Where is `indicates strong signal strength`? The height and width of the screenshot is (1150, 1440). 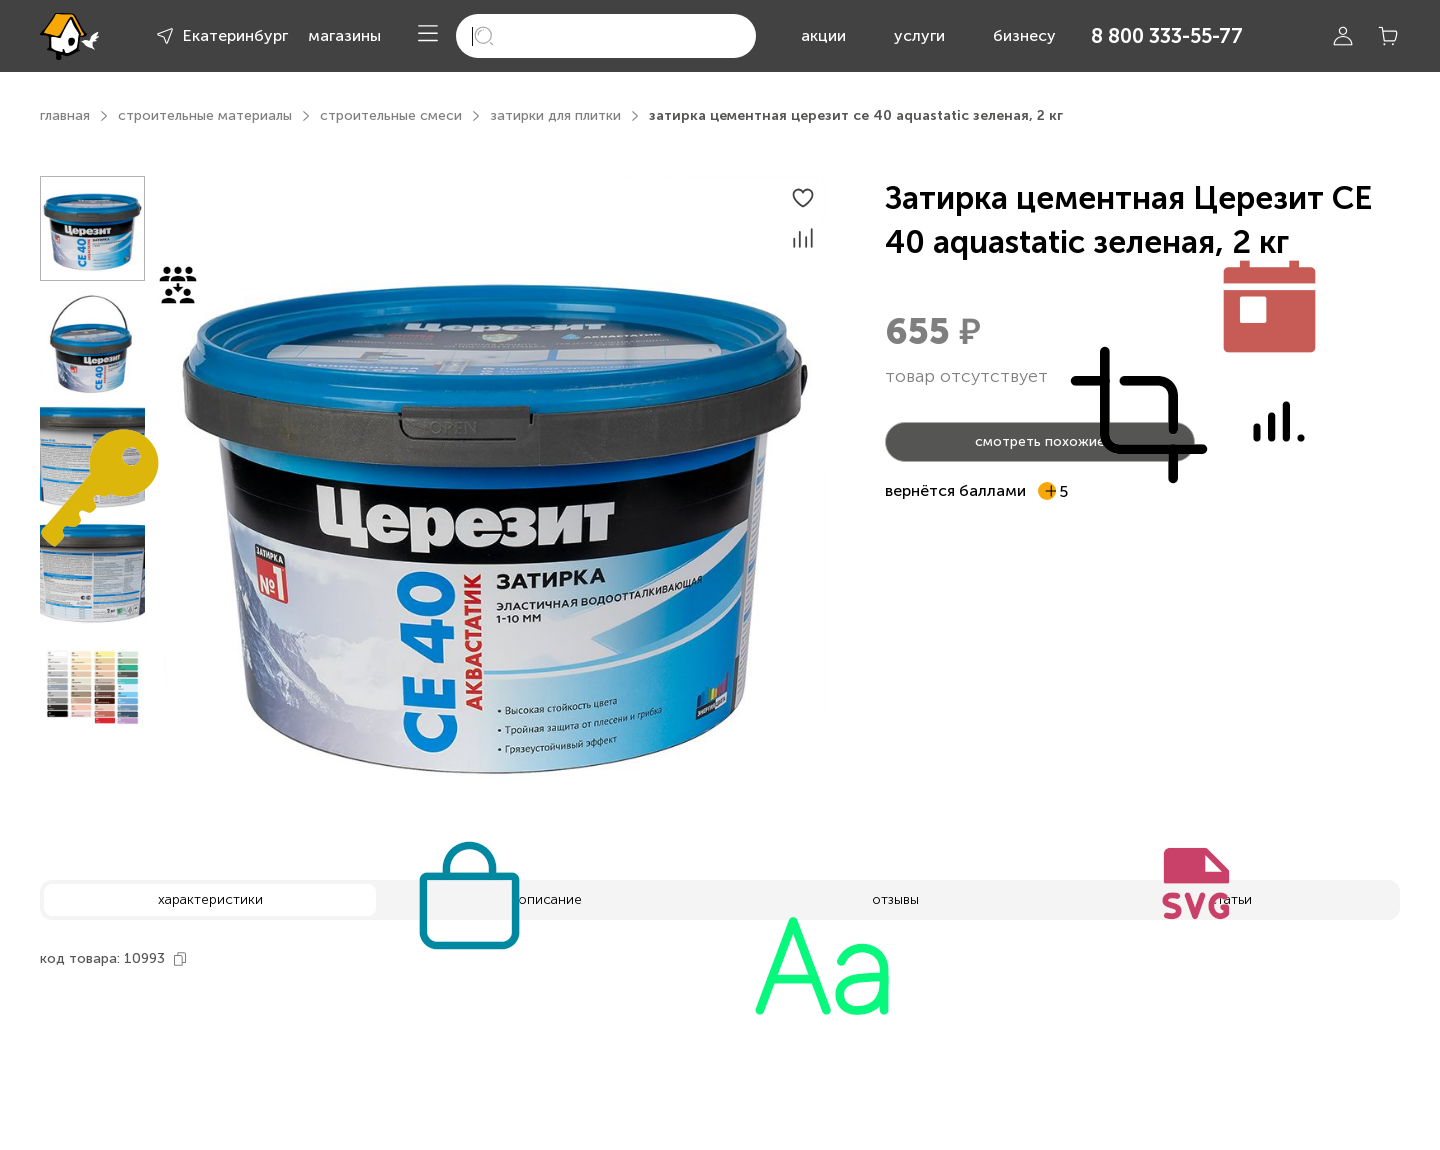 indicates strong signal strength is located at coordinates (1279, 416).